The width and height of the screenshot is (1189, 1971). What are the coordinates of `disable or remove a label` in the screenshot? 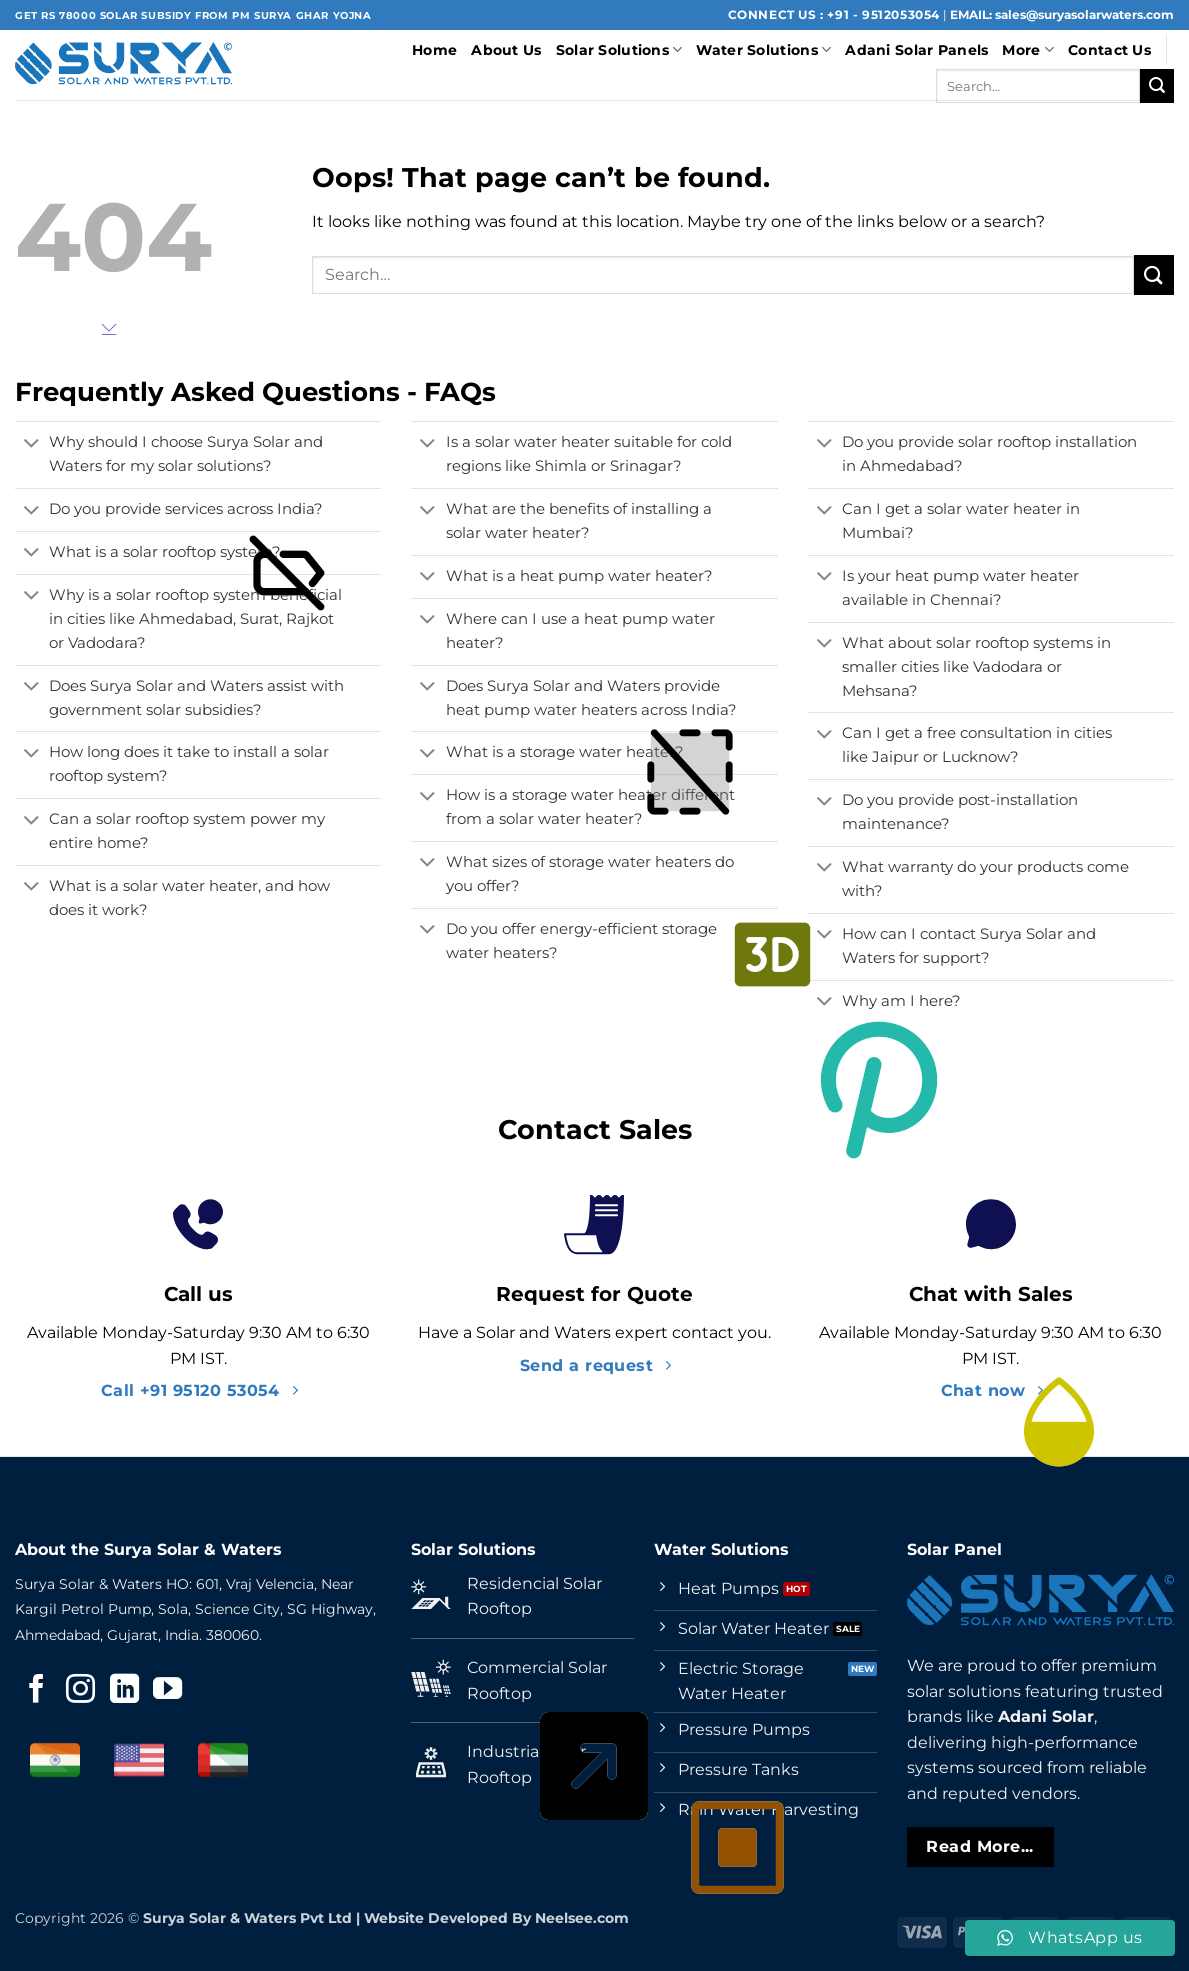 It's located at (287, 573).